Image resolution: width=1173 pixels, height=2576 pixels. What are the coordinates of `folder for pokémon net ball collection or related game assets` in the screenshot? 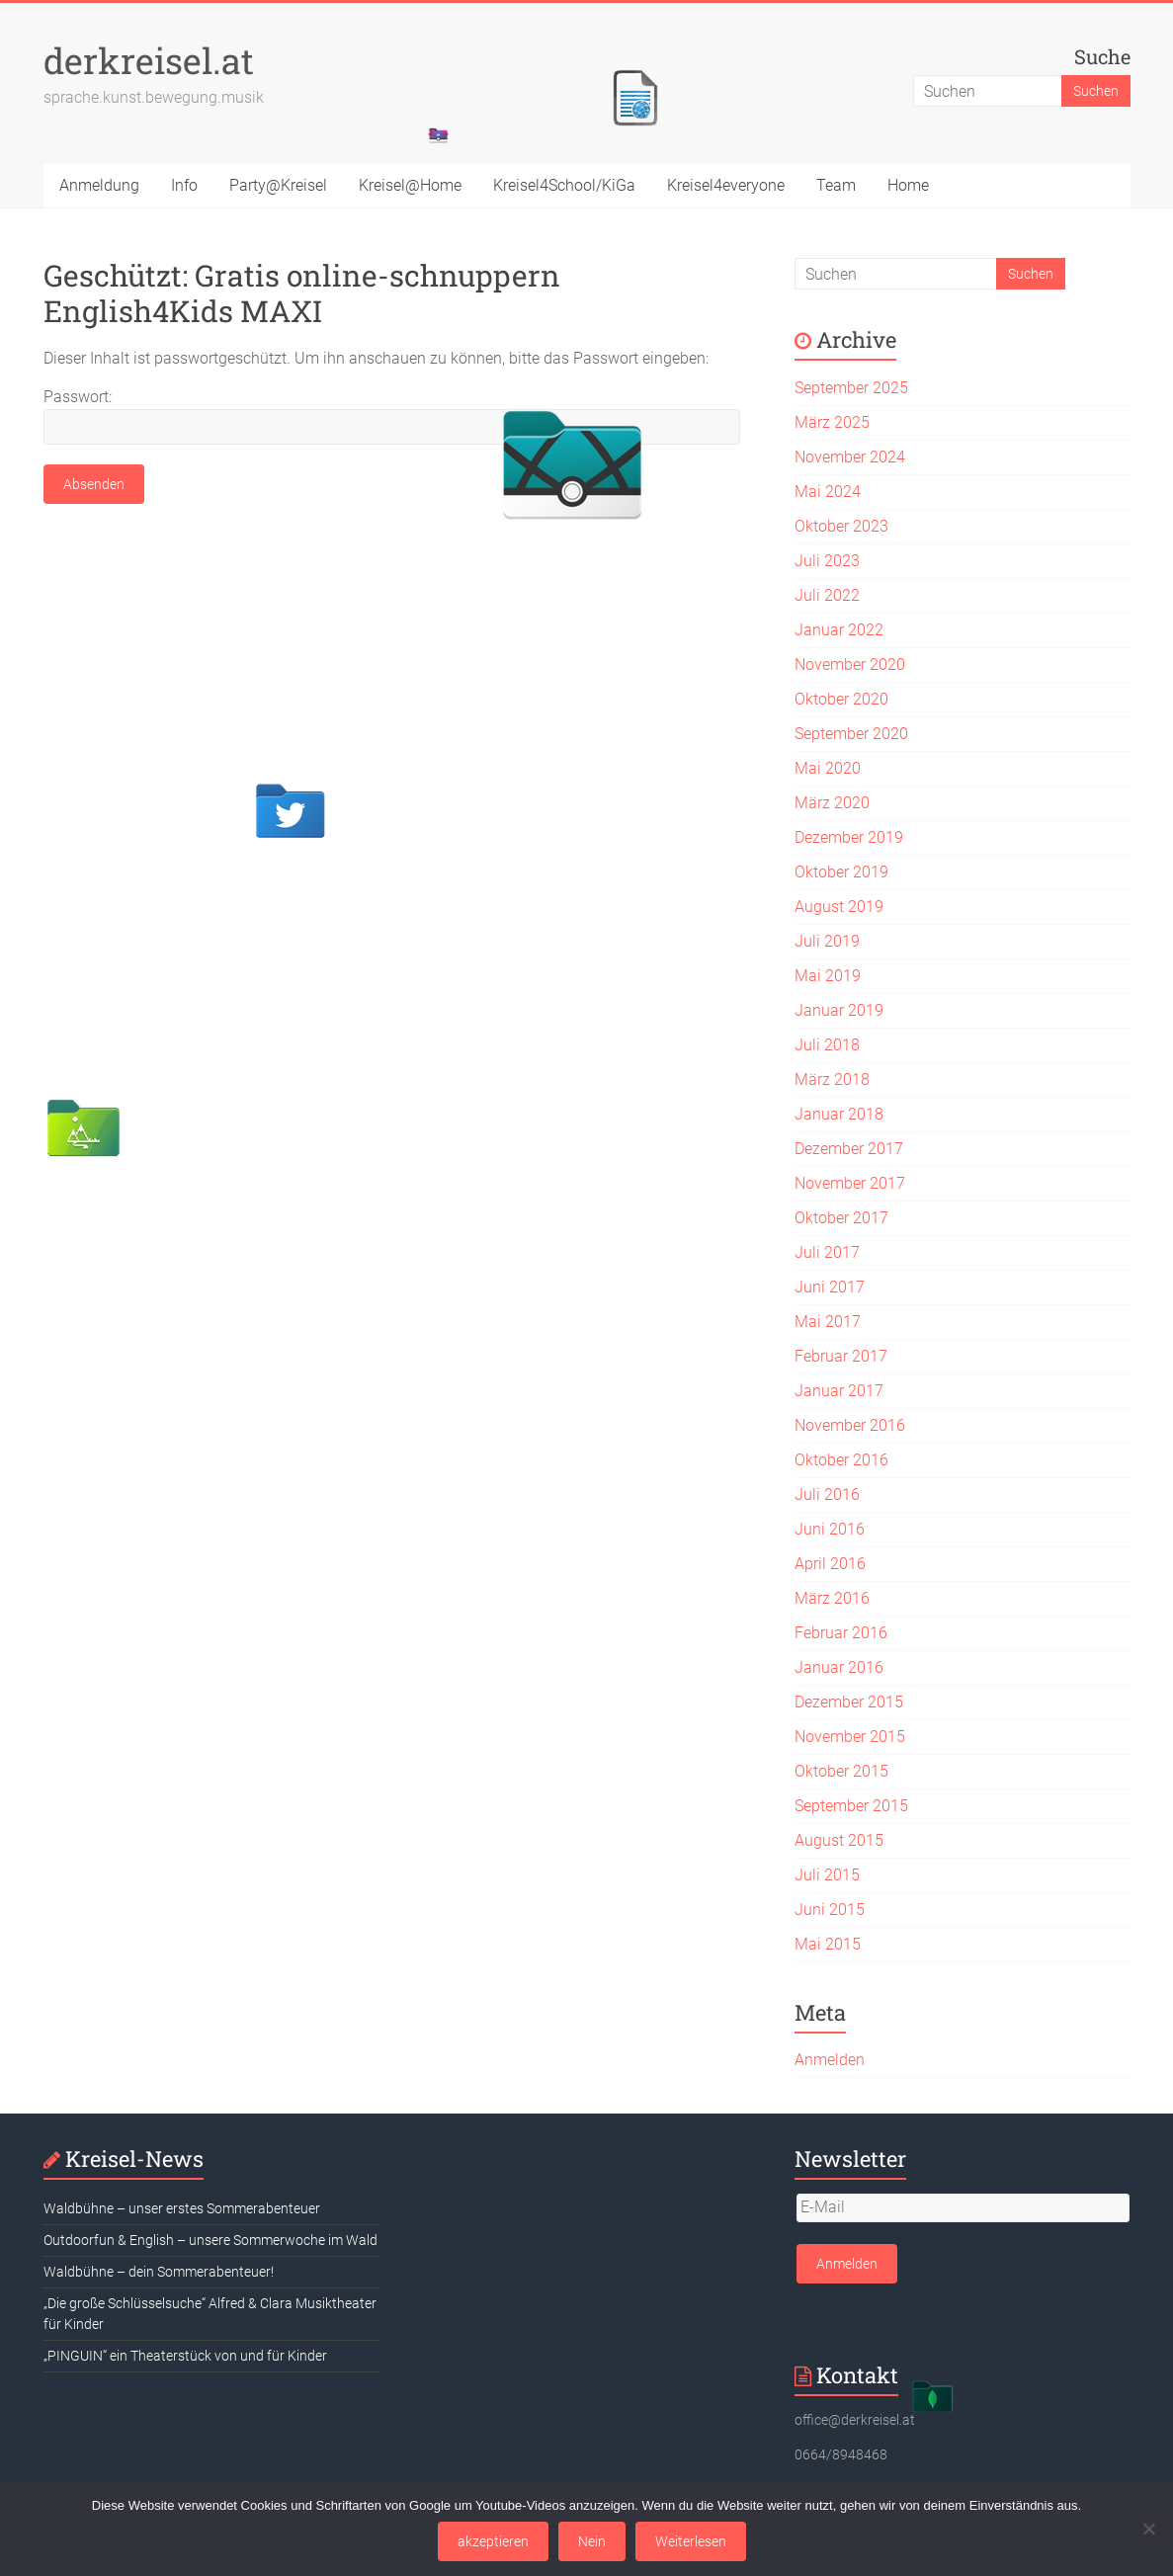 It's located at (571, 468).